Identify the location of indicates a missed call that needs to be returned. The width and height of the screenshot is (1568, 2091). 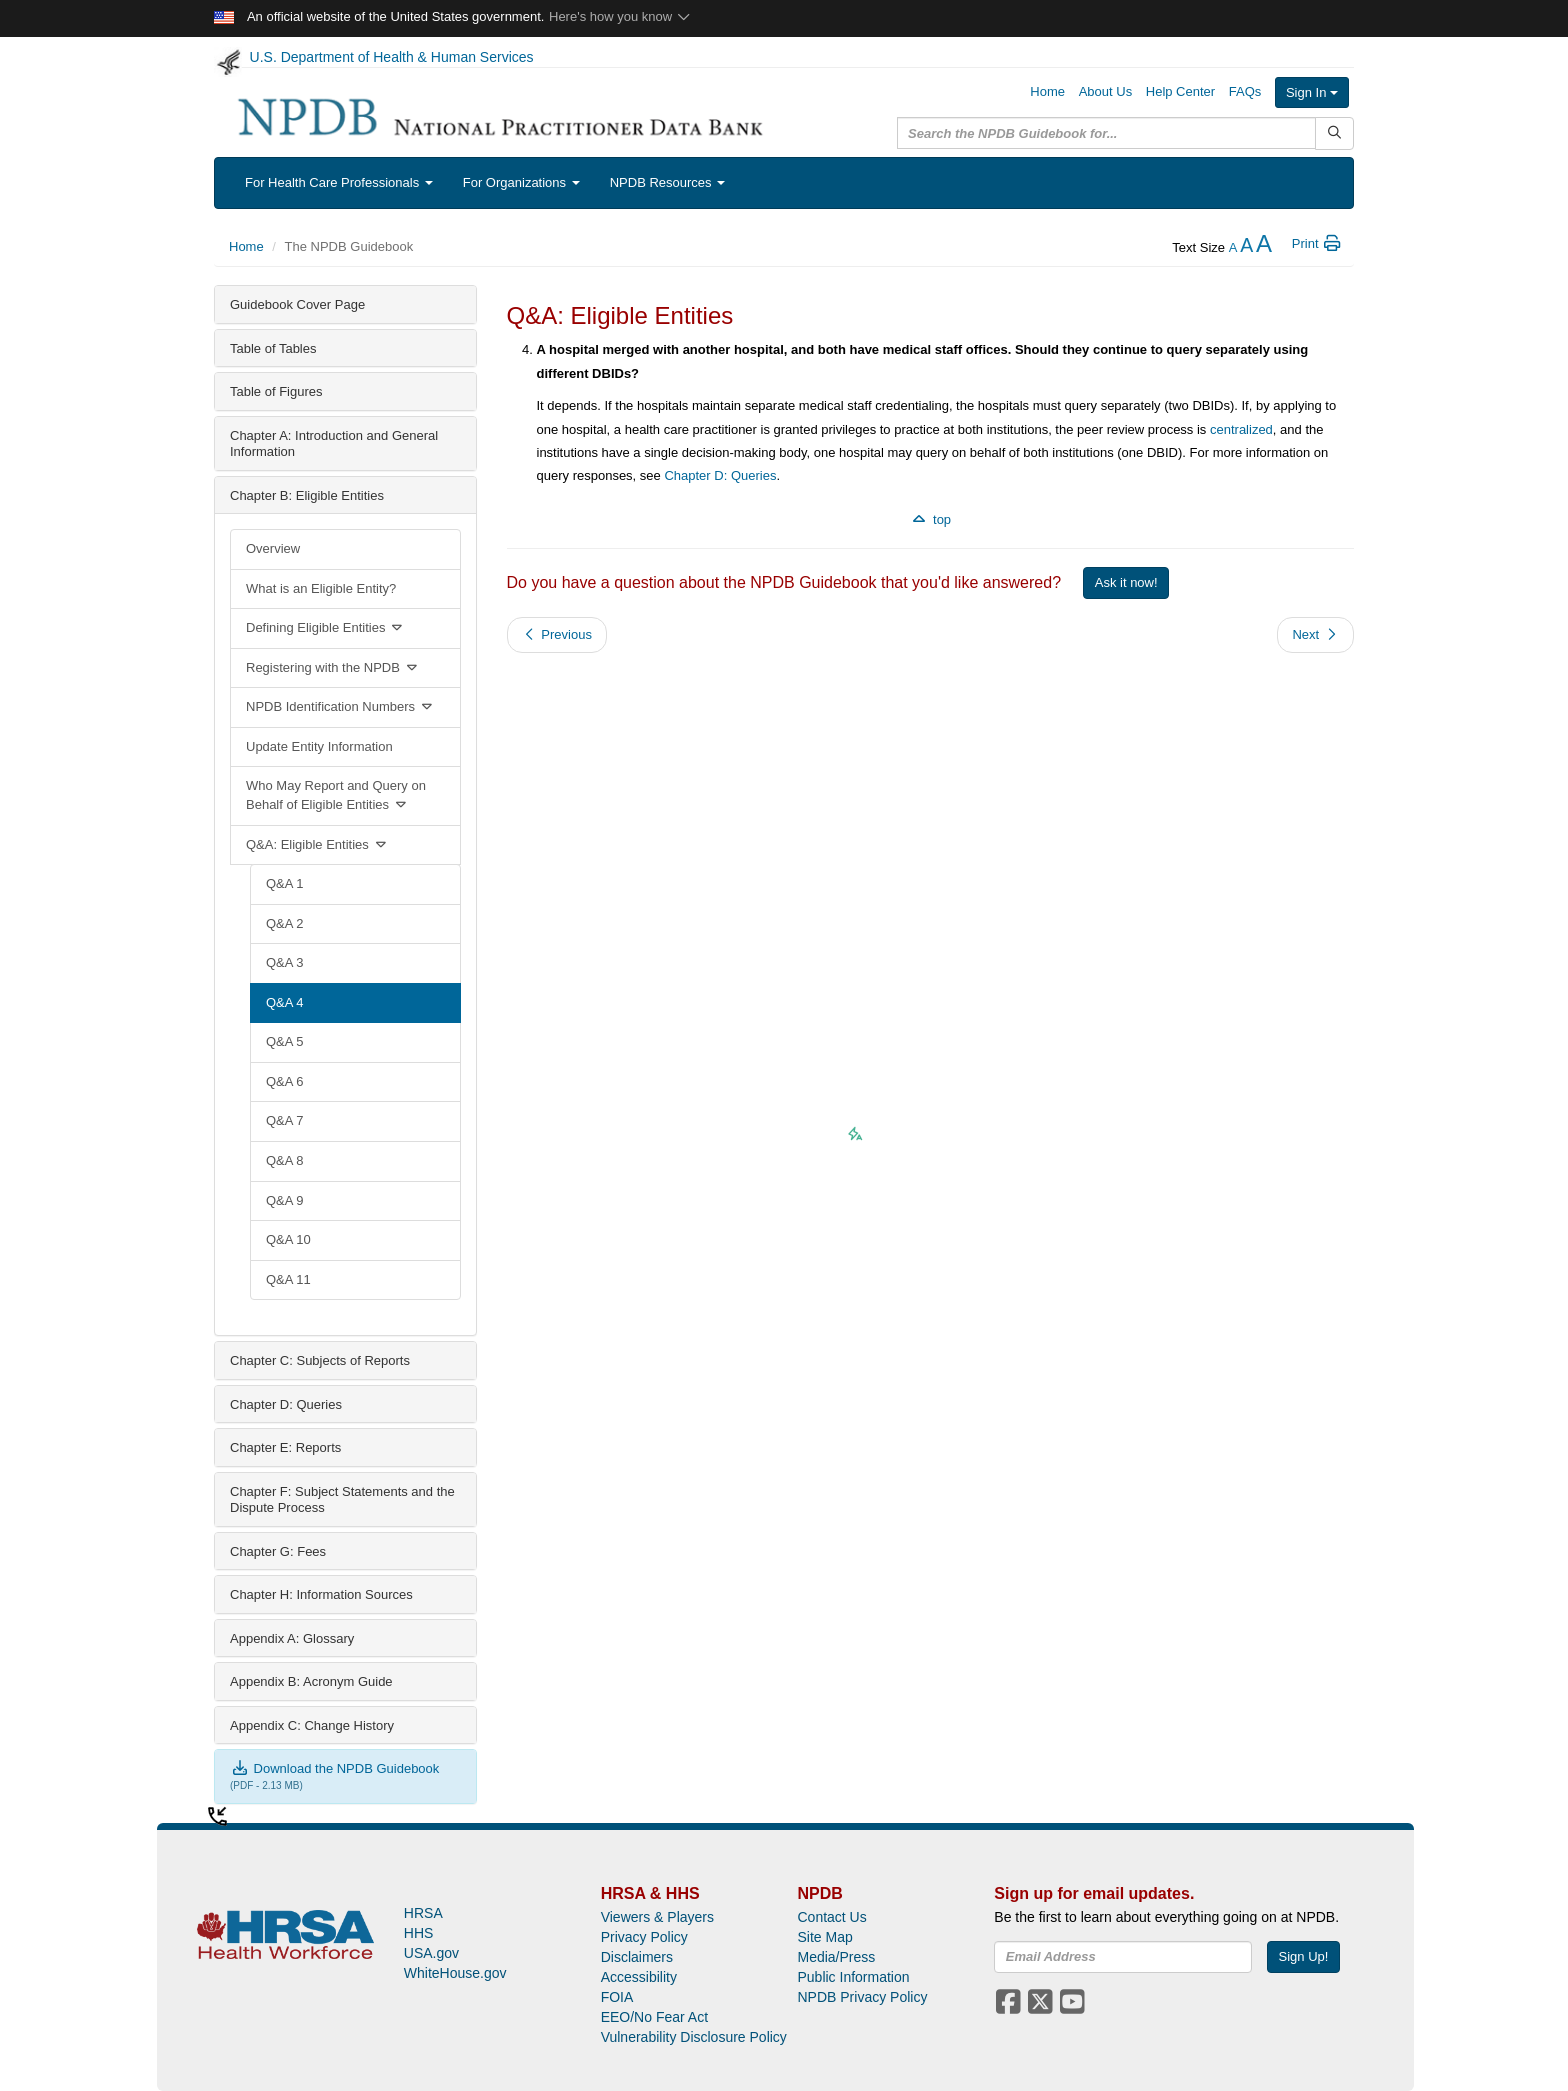
(217, 1816).